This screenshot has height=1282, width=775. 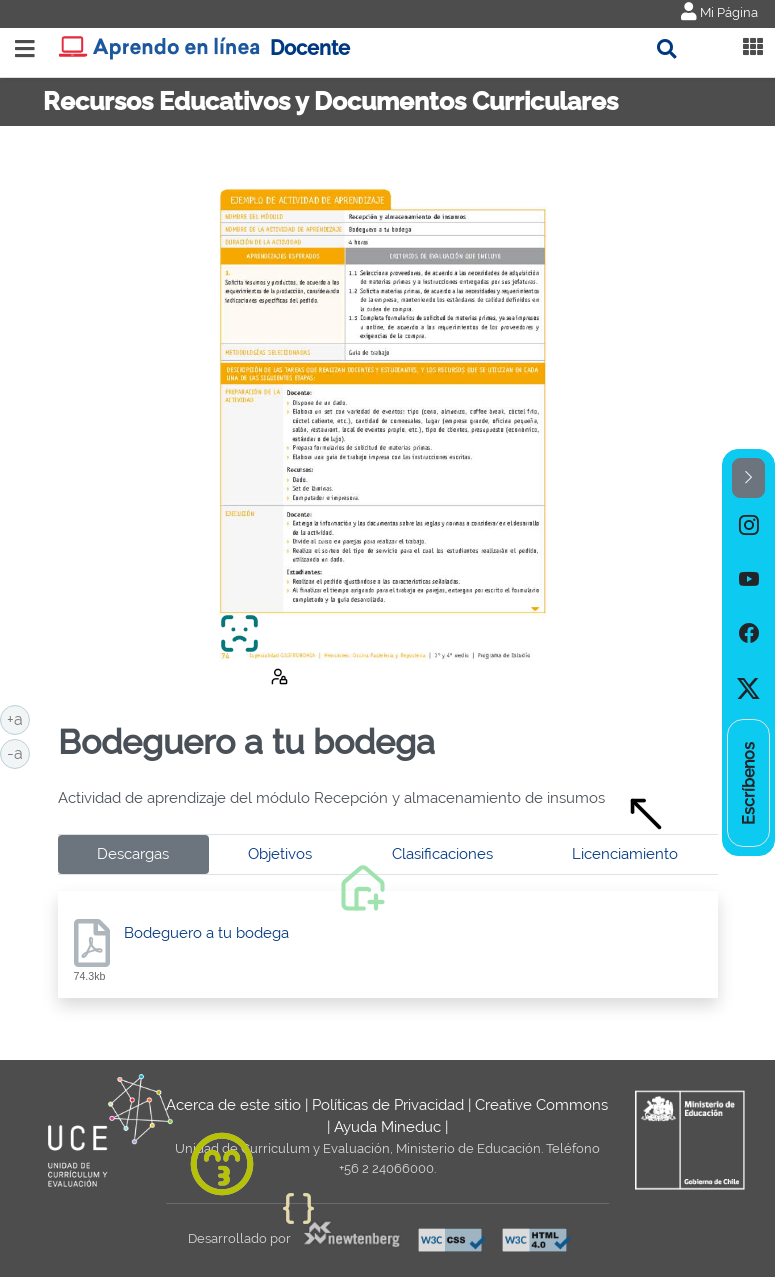 I want to click on view or edit JSON data, so click(x=298, y=1208).